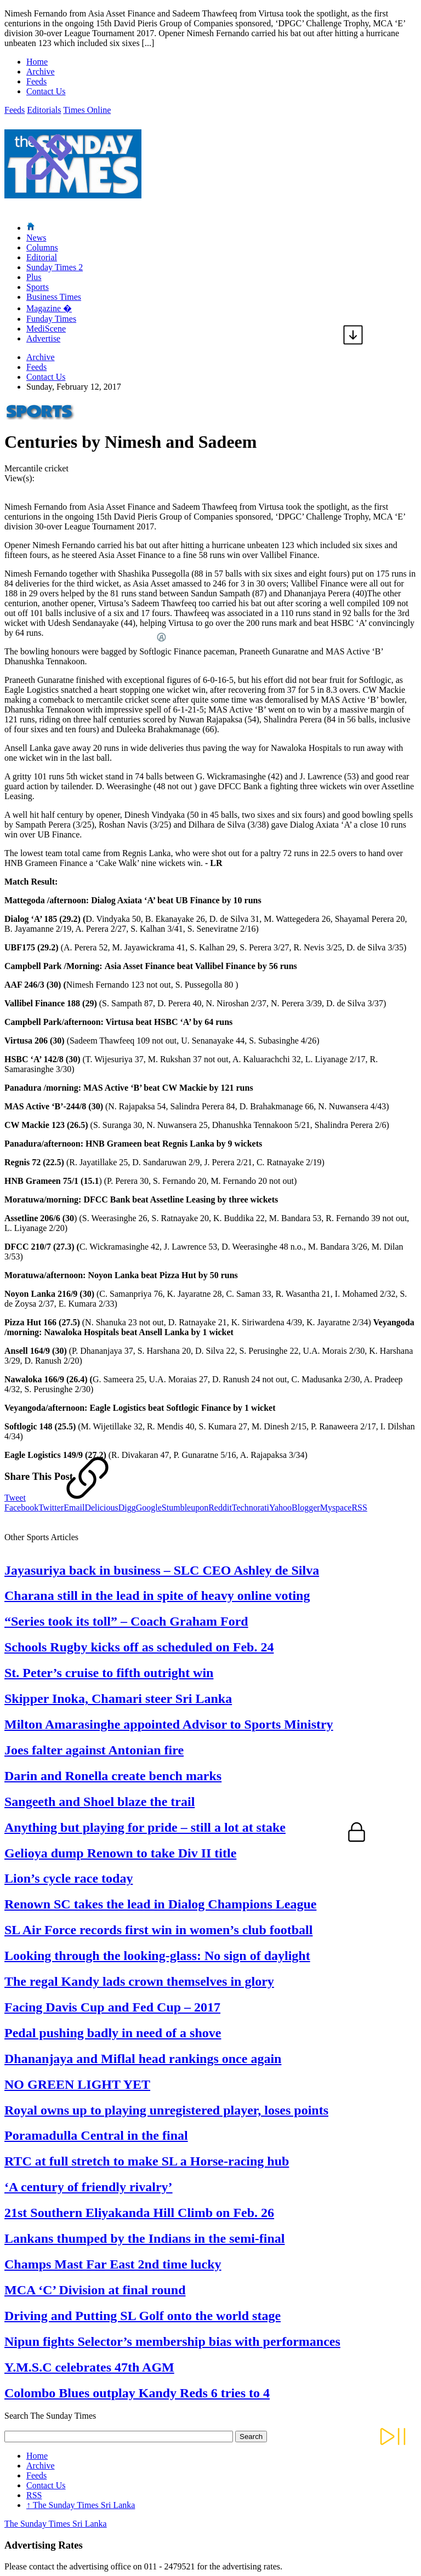 The image size is (421, 2576). What do you see at coordinates (392, 2436) in the screenshot?
I see `toggle between play and pause for media` at bounding box center [392, 2436].